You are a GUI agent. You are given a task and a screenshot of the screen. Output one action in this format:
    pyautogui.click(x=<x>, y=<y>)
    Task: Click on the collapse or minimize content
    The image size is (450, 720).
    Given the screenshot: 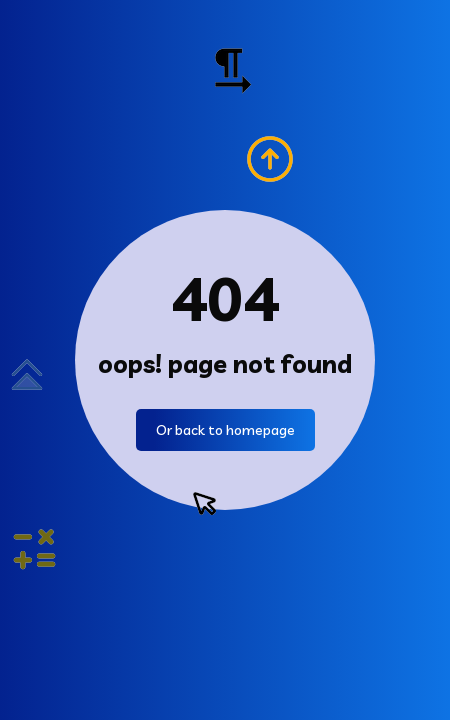 What is the action you would take?
    pyautogui.click(x=27, y=376)
    